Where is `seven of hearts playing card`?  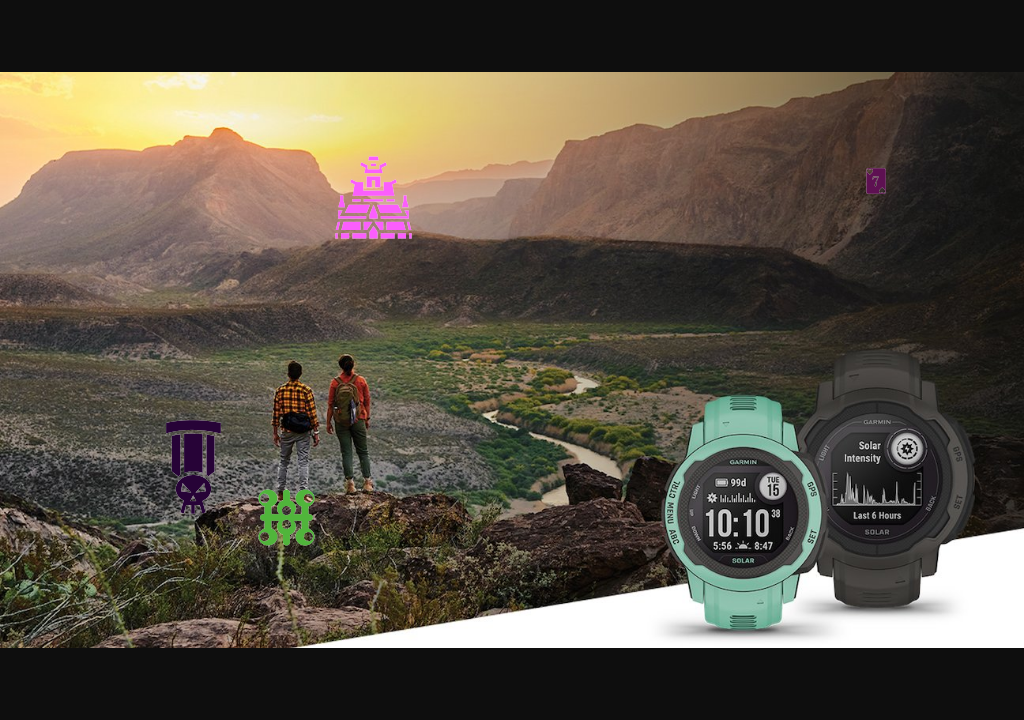
seven of hearts playing card is located at coordinates (876, 181).